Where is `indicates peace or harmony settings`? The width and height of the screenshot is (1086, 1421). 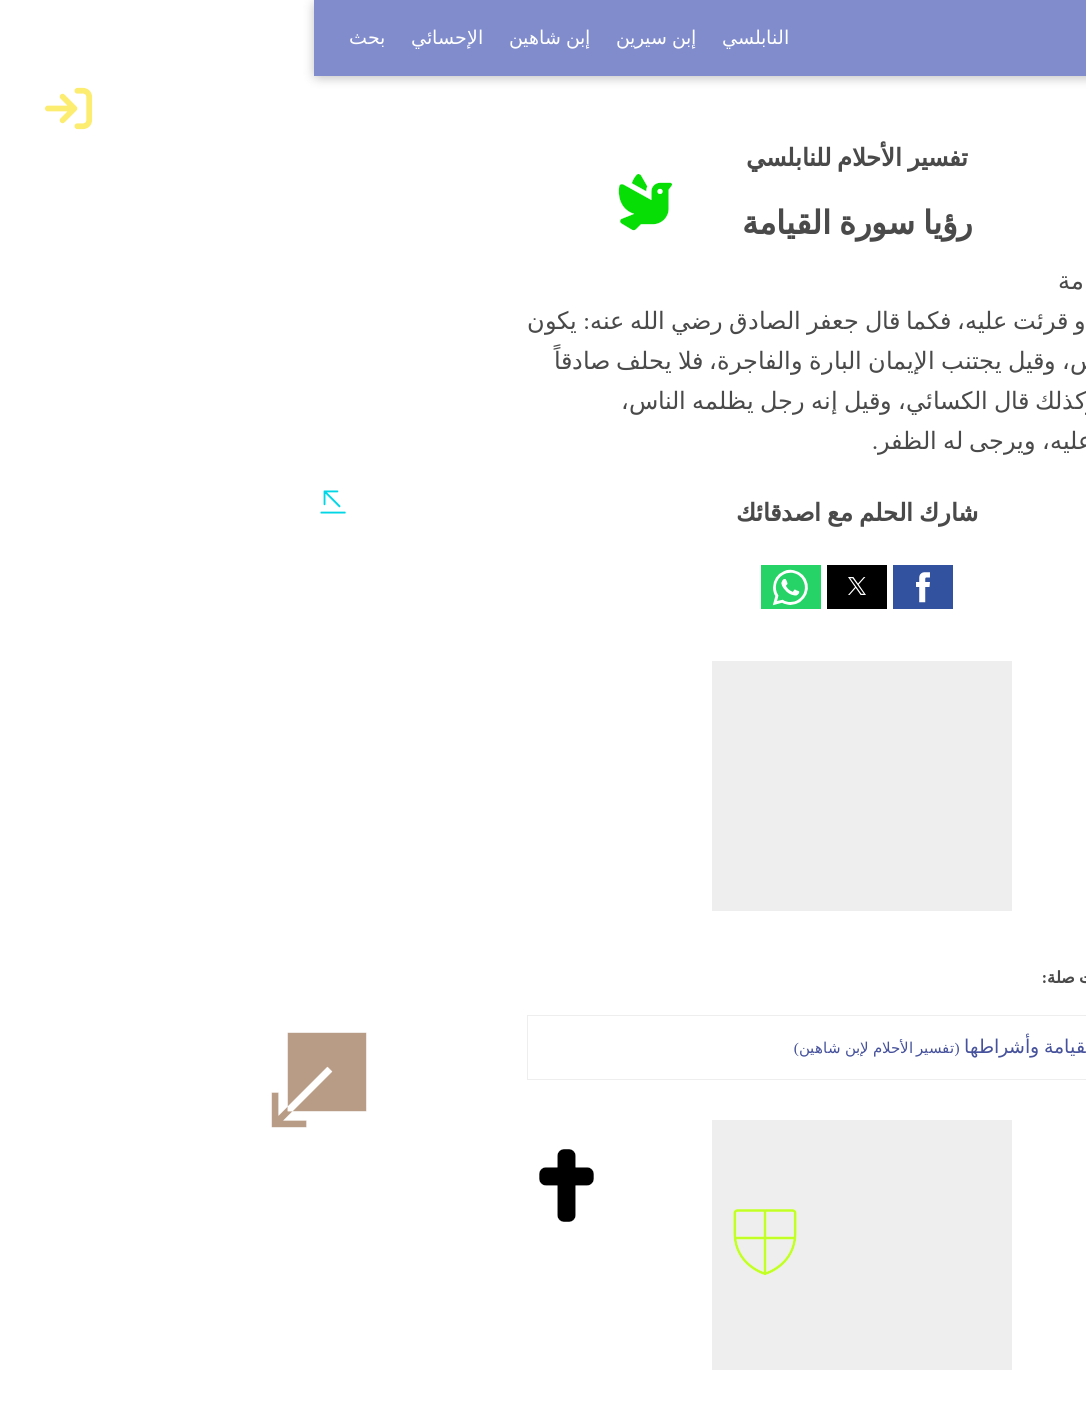
indicates peace or harmony settings is located at coordinates (644, 203).